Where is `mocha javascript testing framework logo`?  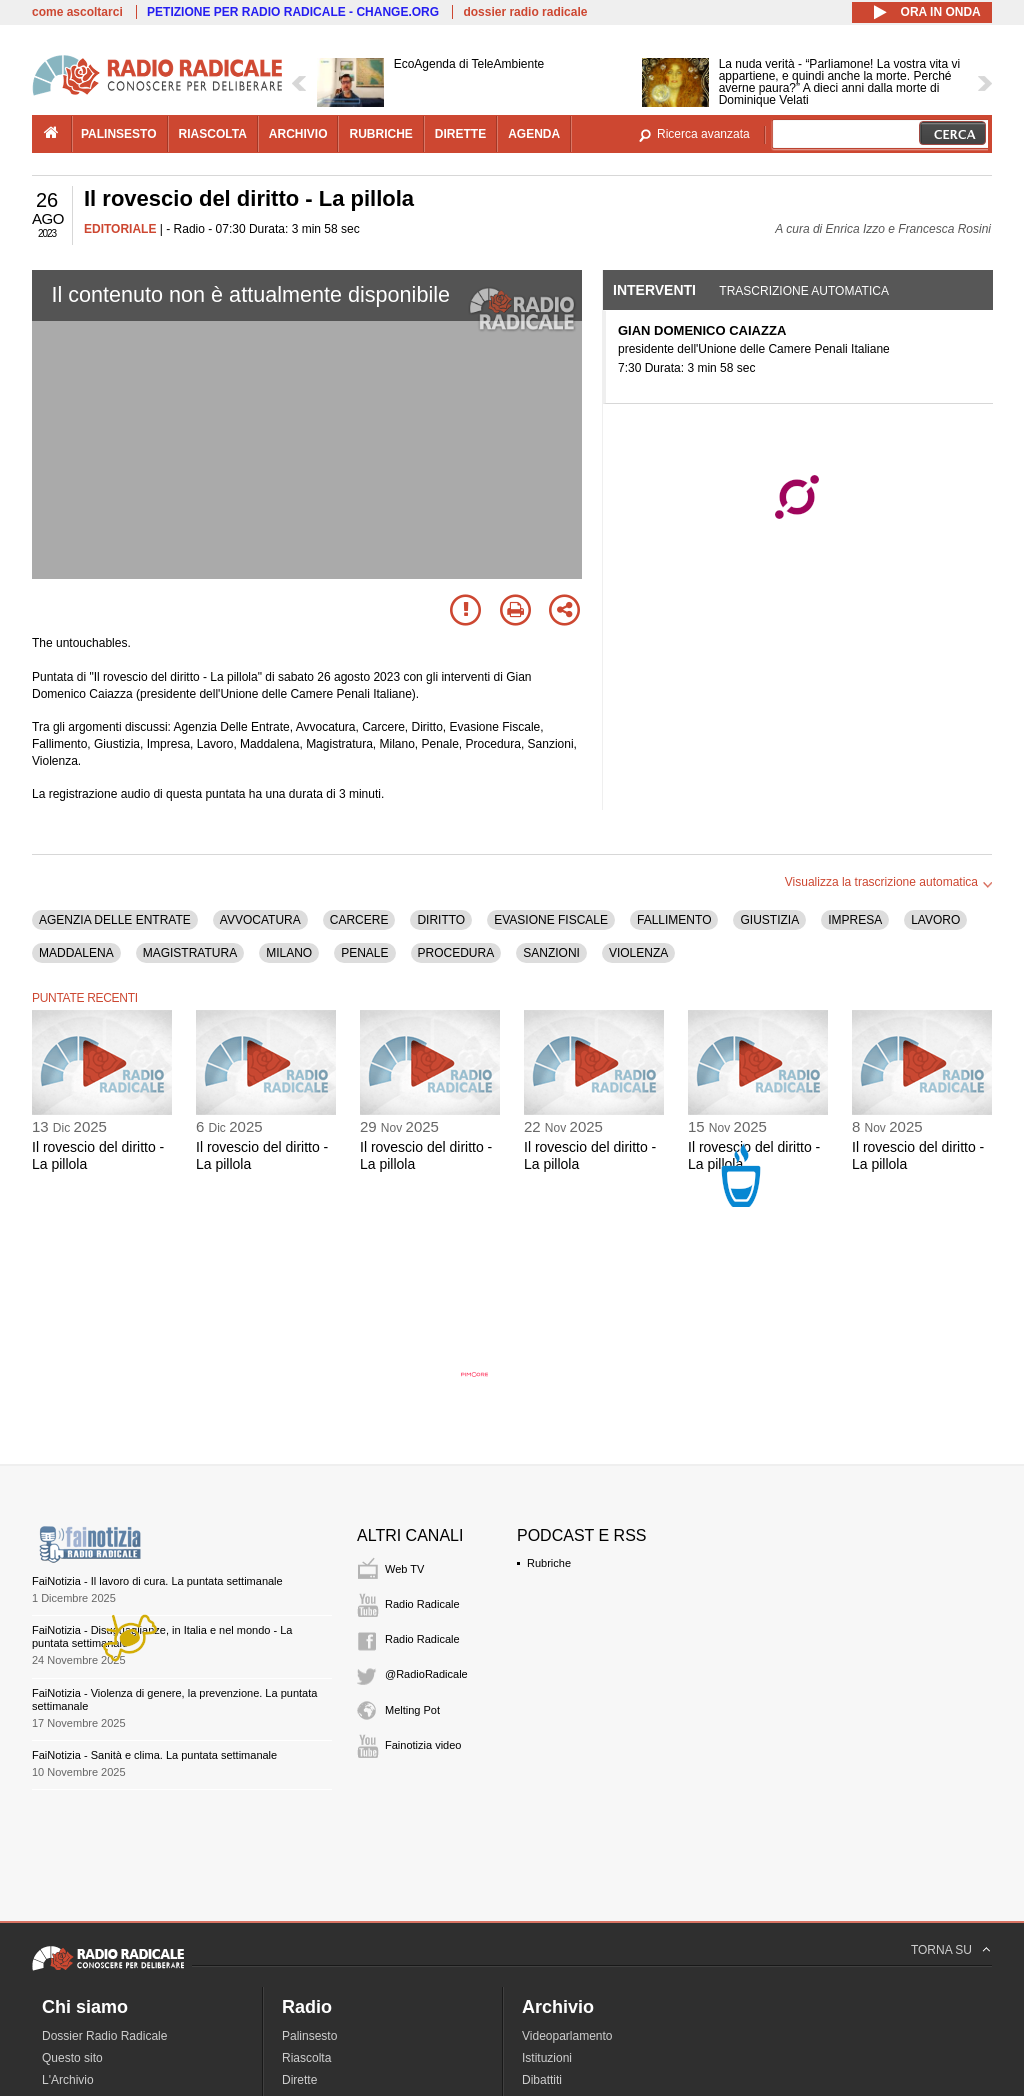
mocha javascript testing framework logo is located at coordinates (741, 1175).